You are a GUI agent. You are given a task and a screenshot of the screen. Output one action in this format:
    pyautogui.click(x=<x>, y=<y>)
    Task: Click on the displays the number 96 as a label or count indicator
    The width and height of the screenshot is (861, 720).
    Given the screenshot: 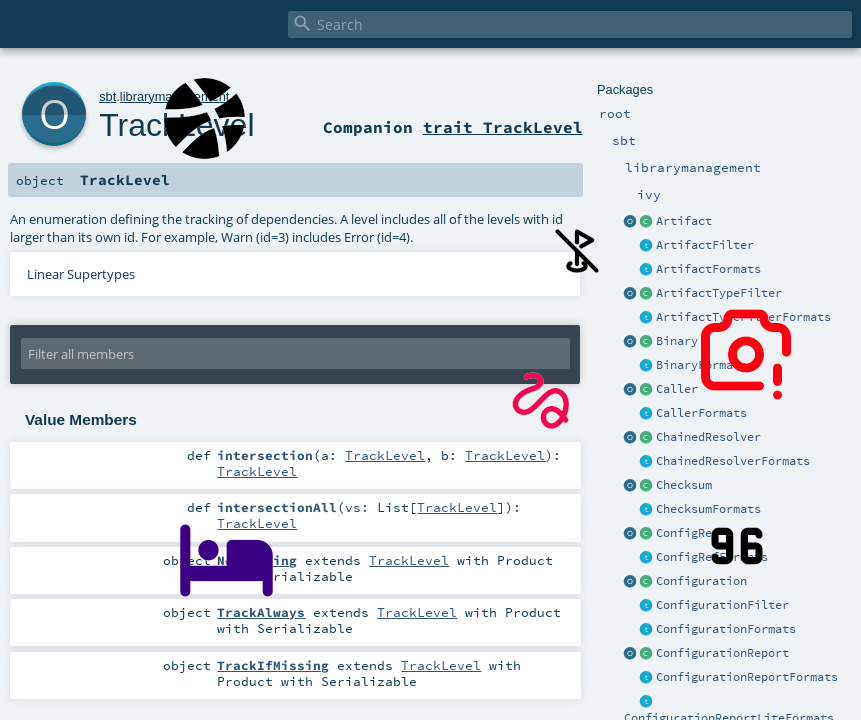 What is the action you would take?
    pyautogui.click(x=737, y=546)
    